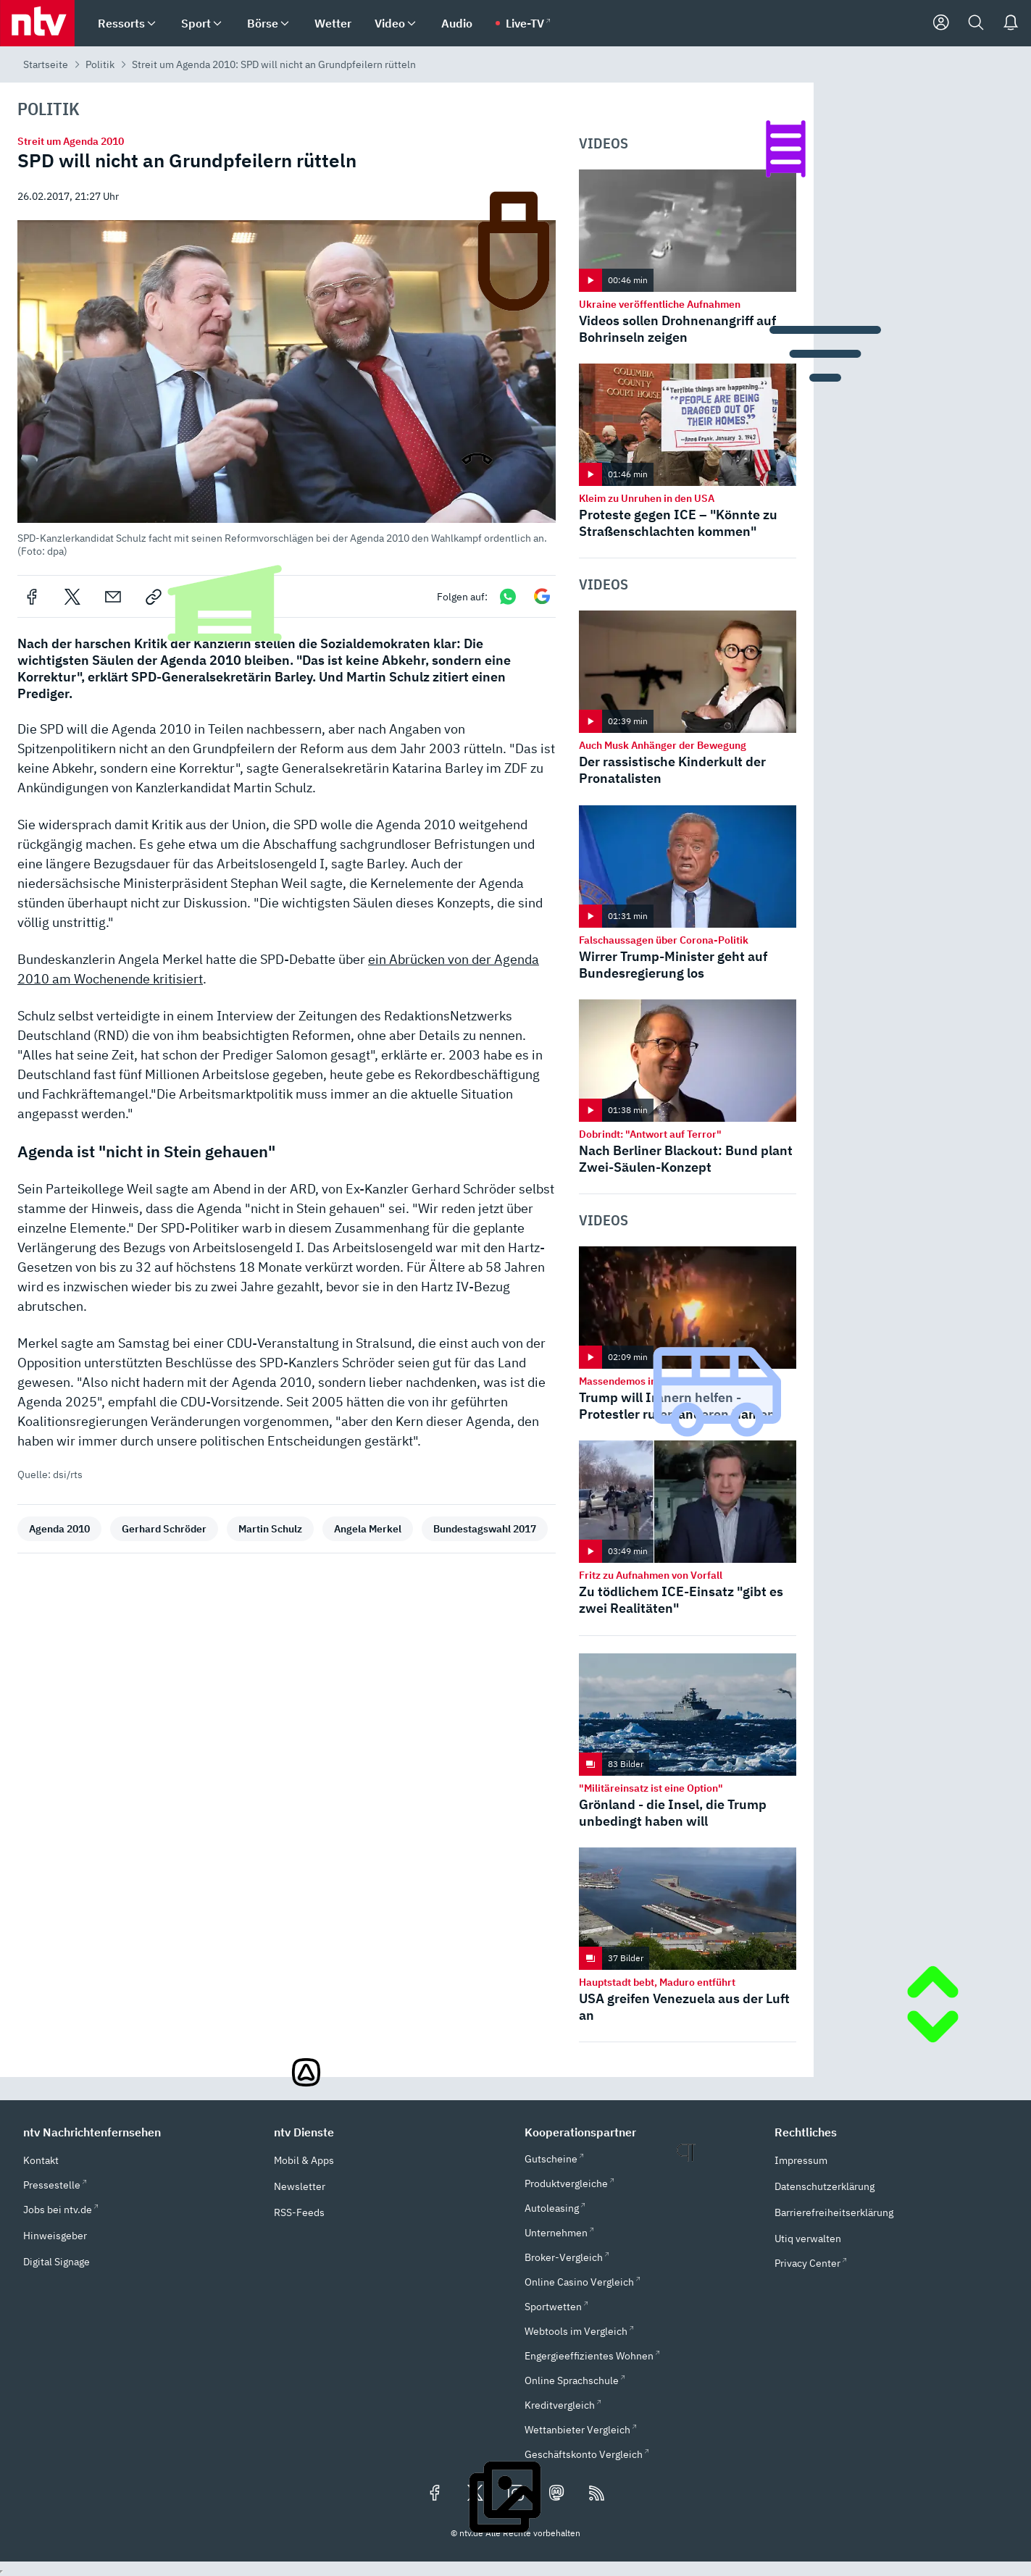 This screenshot has width=1031, height=2576. Describe the element at coordinates (713, 1390) in the screenshot. I see `track delivery or shipping status` at that location.